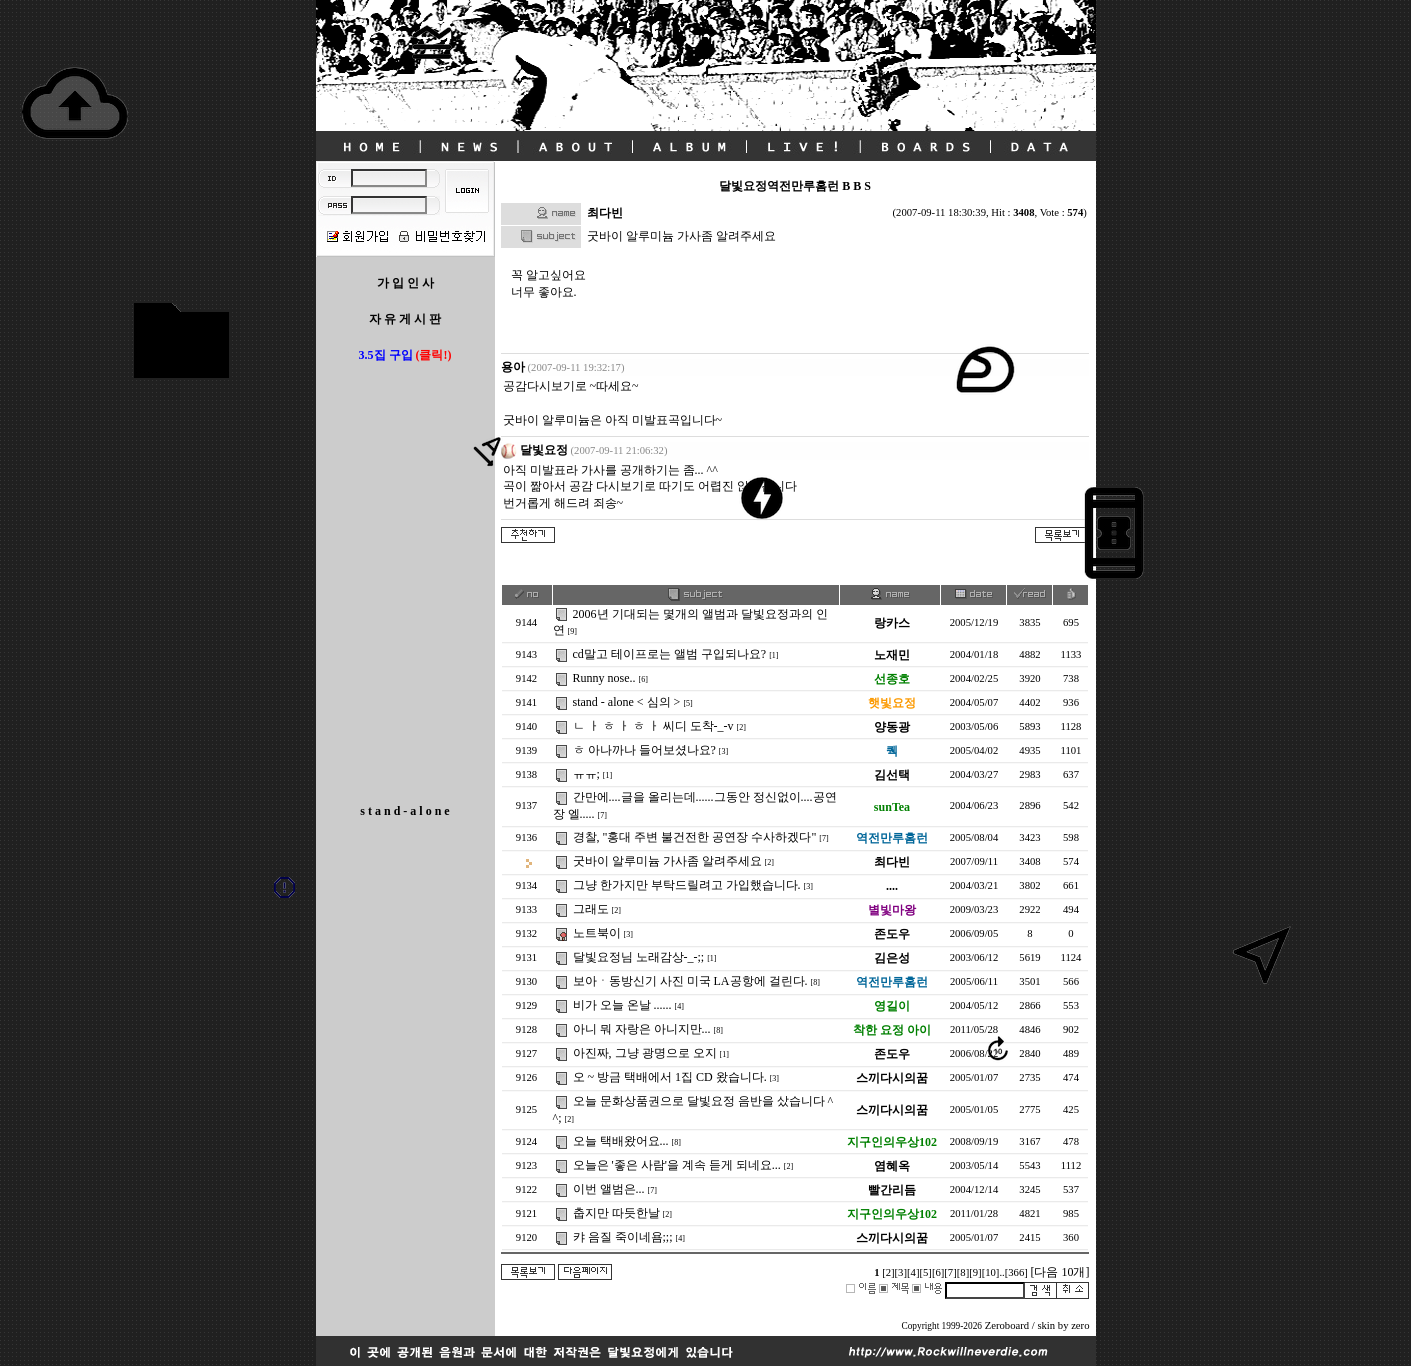  What do you see at coordinates (998, 1049) in the screenshot?
I see `skip forward 10 seconds in media playback` at bounding box center [998, 1049].